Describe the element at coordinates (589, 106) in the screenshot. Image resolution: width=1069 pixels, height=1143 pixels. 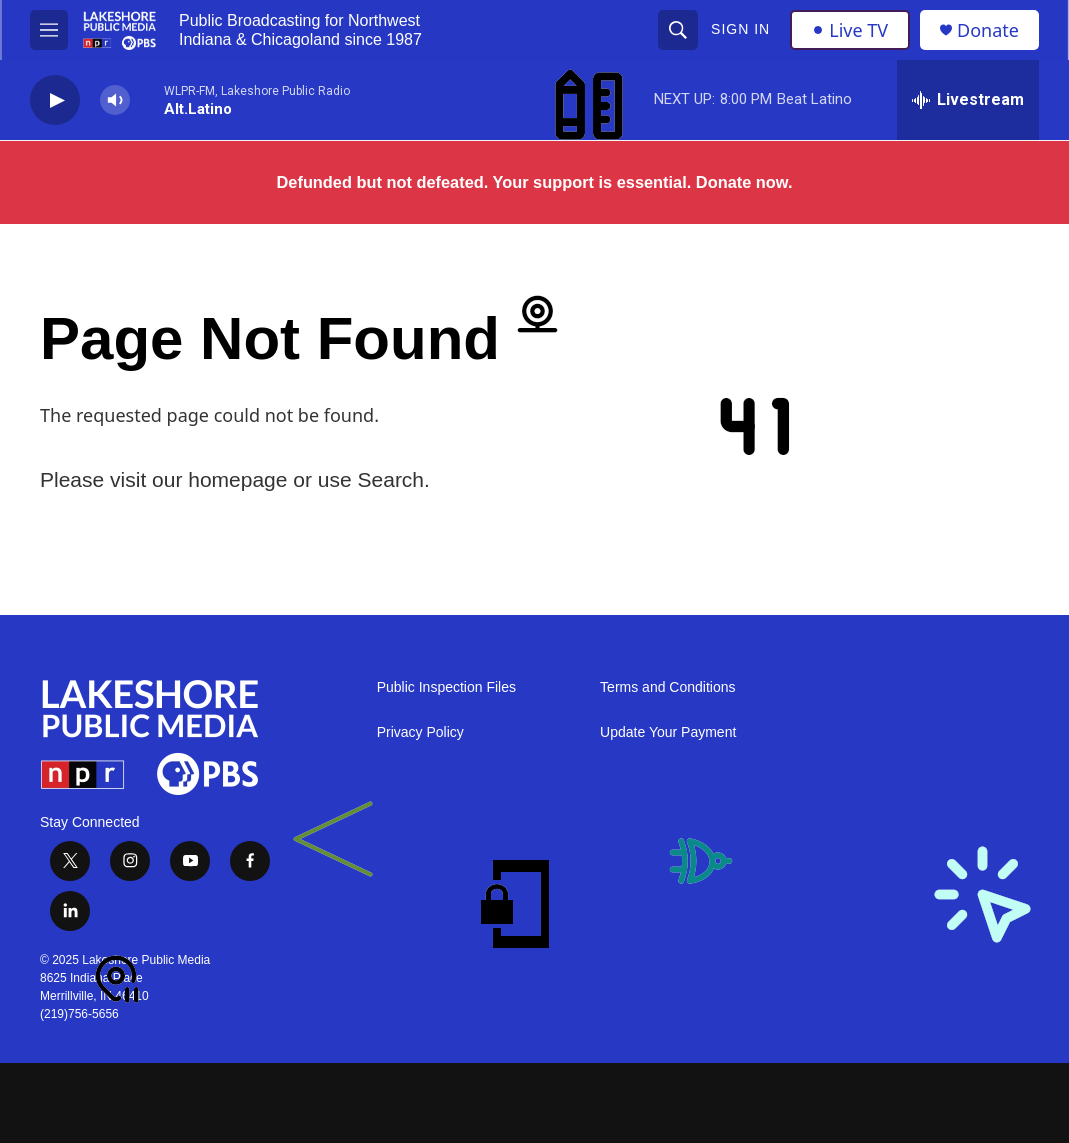
I see `access design or drawing tools` at that location.